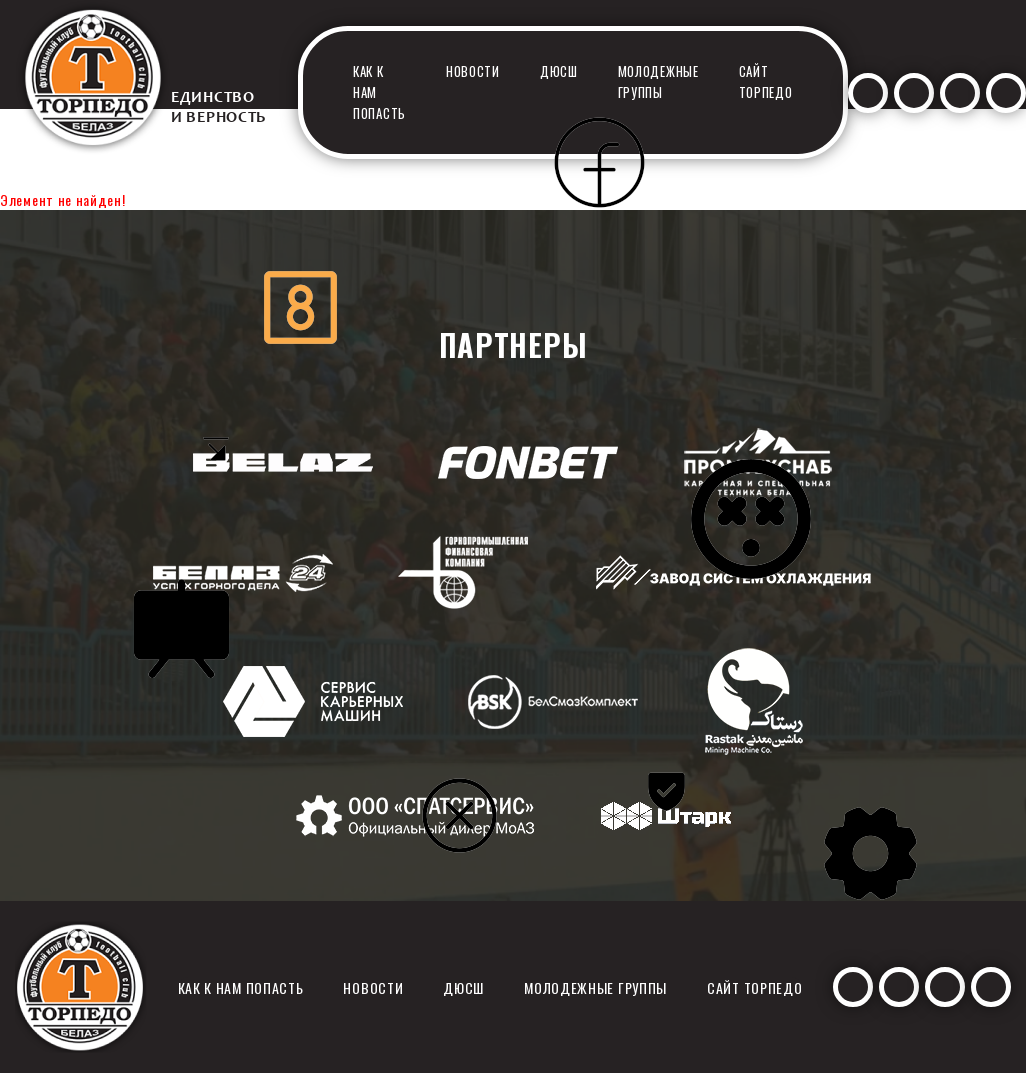 The image size is (1026, 1073). I want to click on indicates an error or failed action, so click(751, 519).